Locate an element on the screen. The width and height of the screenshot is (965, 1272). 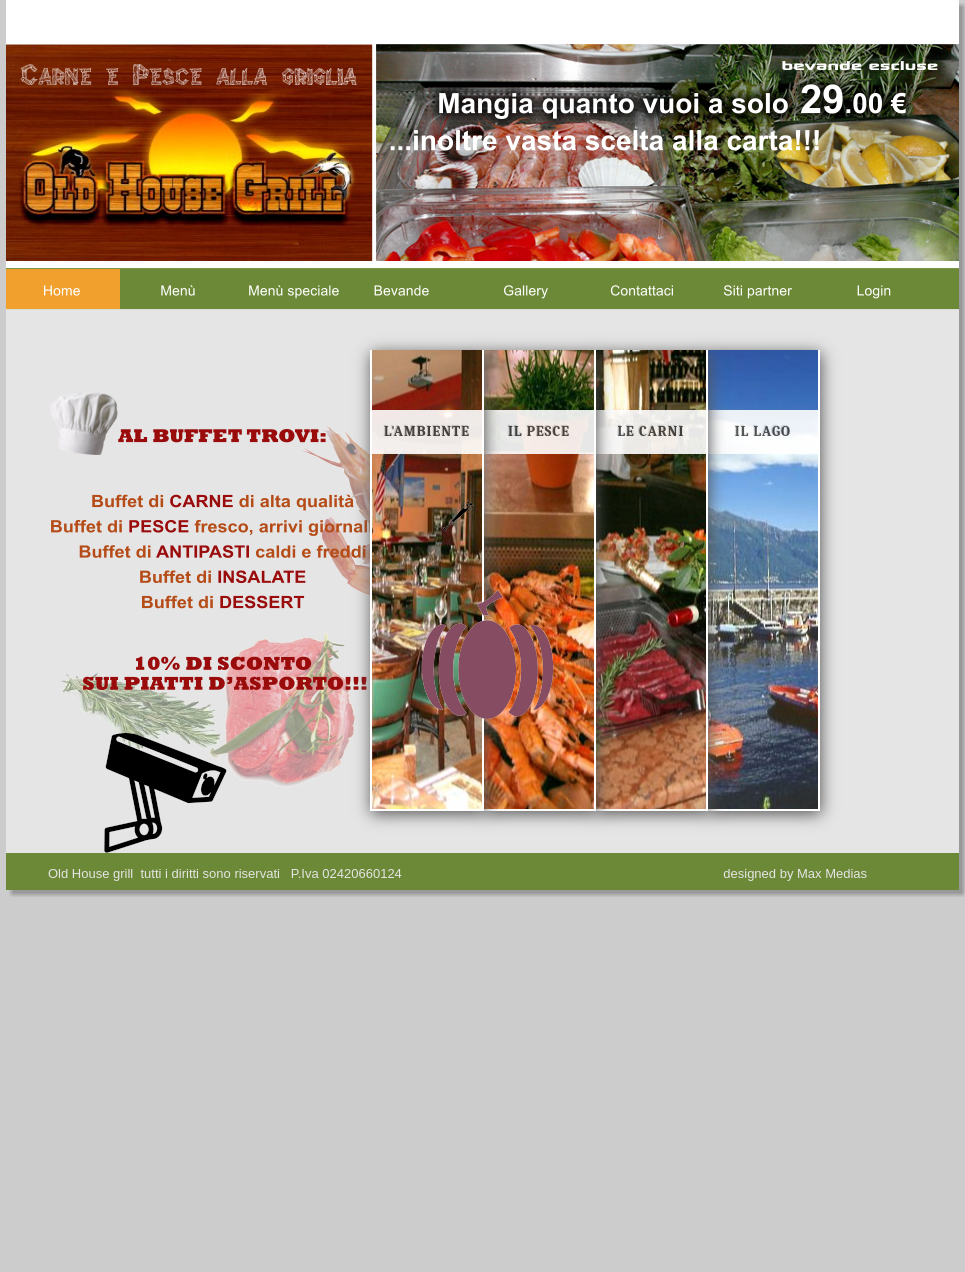
access halloween or autumn seasonal content is located at coordinates (487, 654).